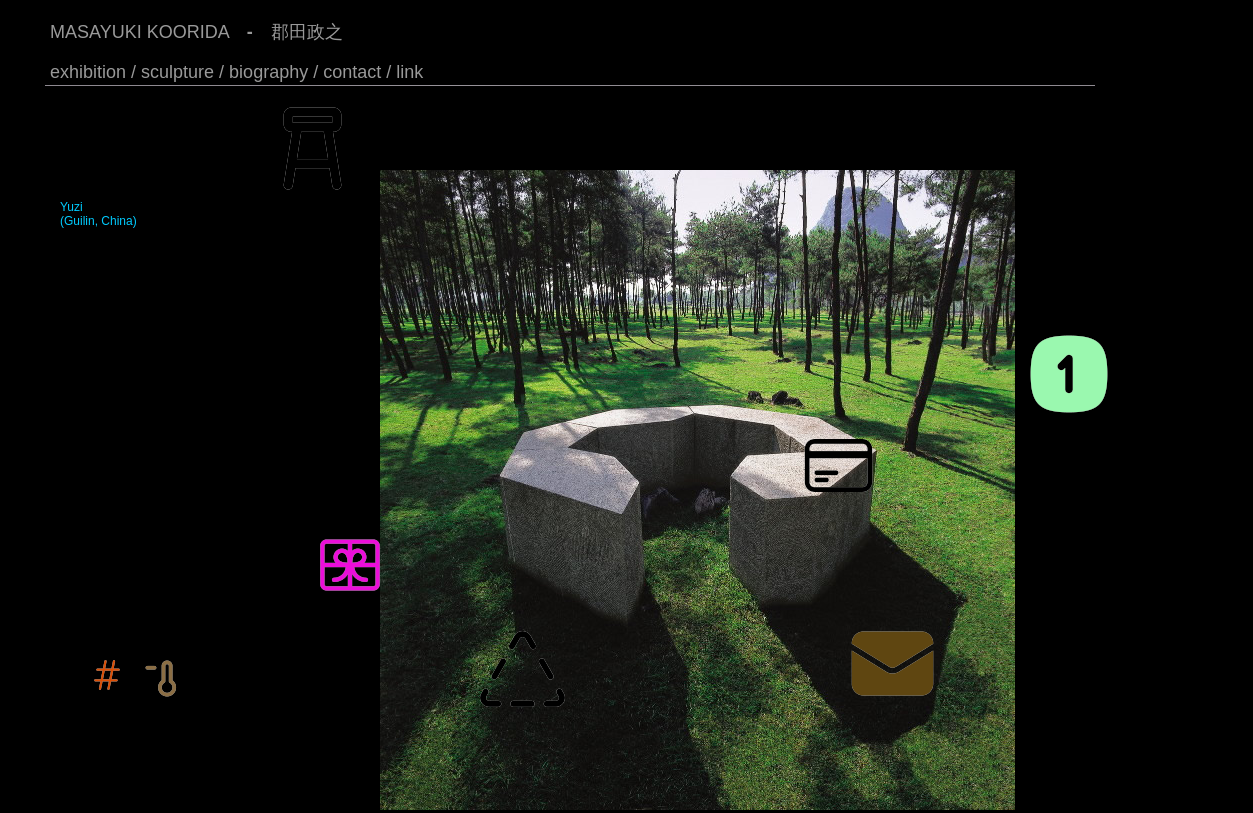 This screenshot has width=1253, height=813. I want to click on browse furniture or seating options, so click(312, 148).